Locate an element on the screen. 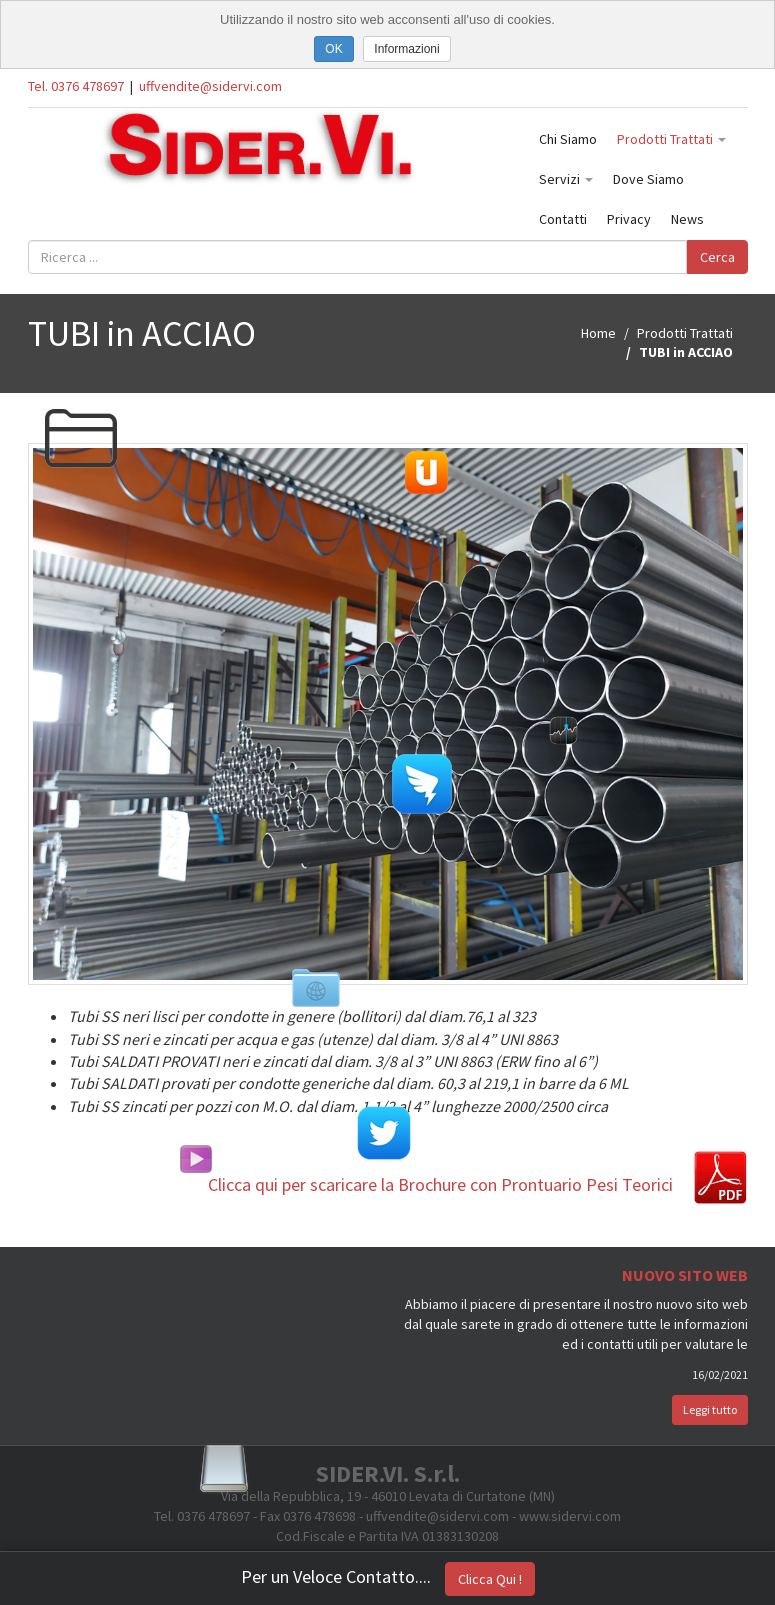  open tweetdeck app is located at coordinates (384, 1133).